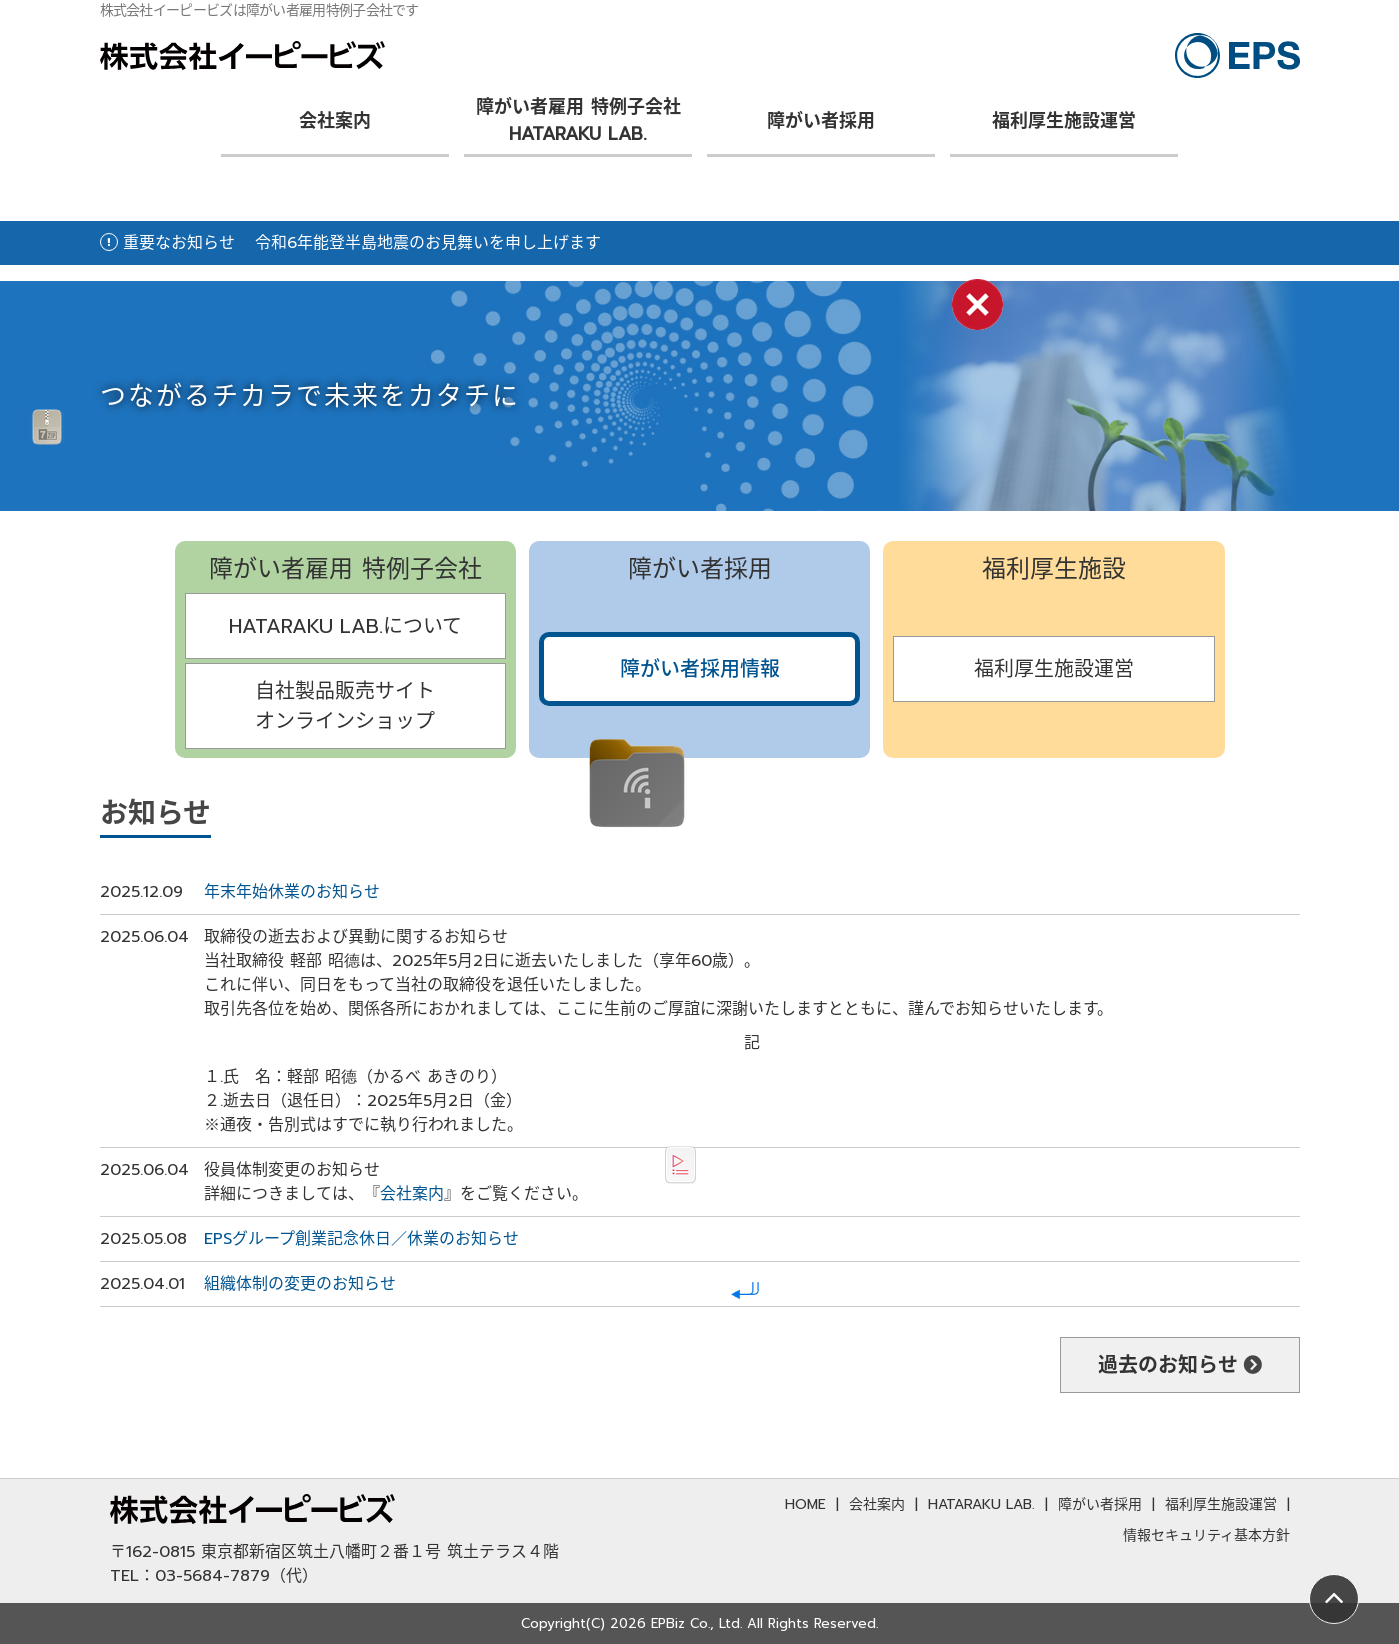 This screenshot has height=1644, width=1399. Describe the element at coordinates (637, 783) in the screenshot. I see `open insync cloud sync folder` at that location.